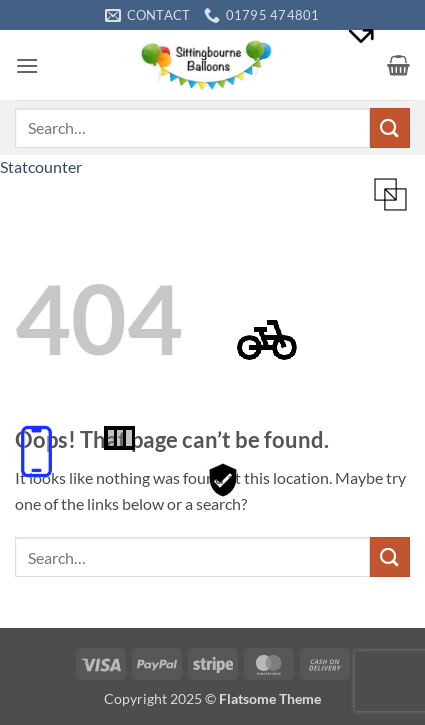  I want to click on intersect or merge two layers, so click(390, 194).